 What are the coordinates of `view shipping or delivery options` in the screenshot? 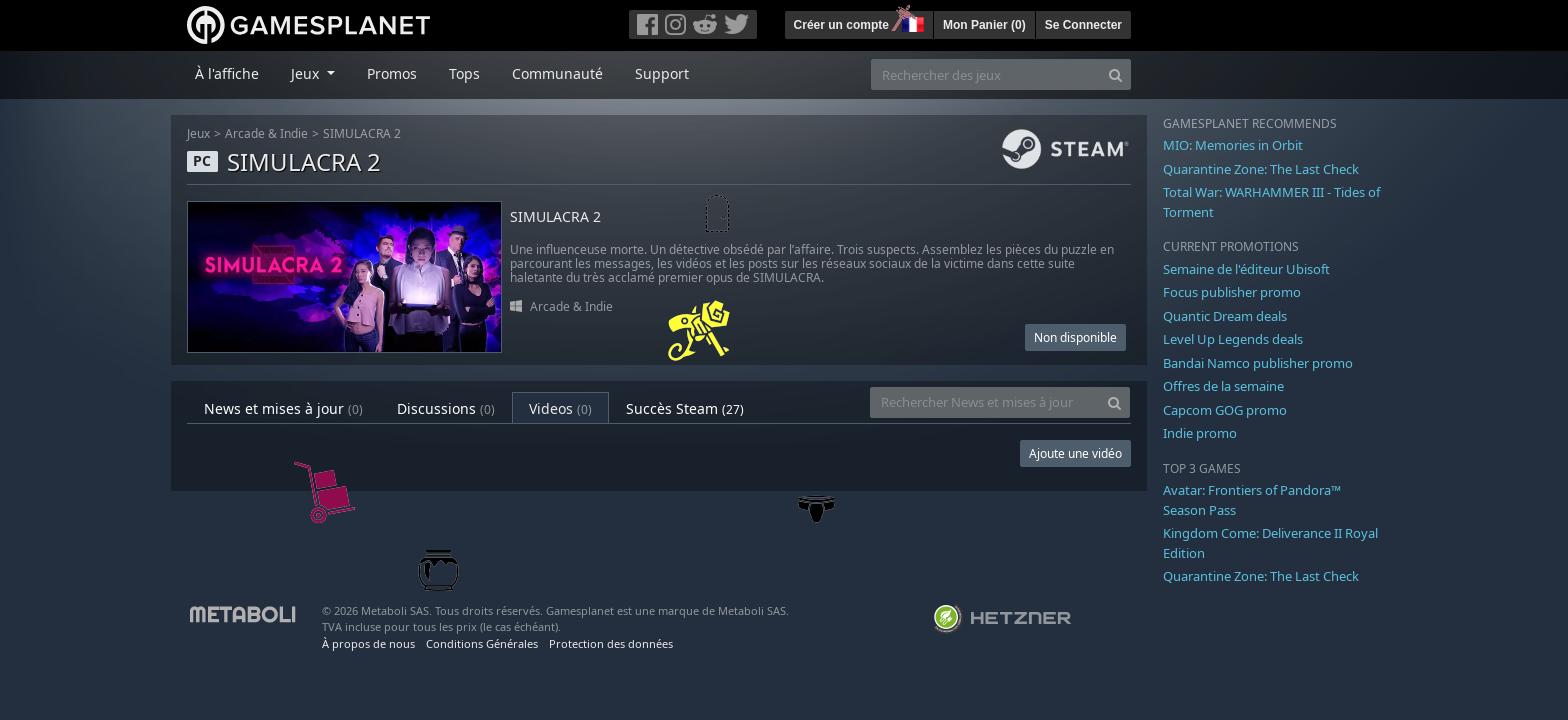 It's located at (326, 490).